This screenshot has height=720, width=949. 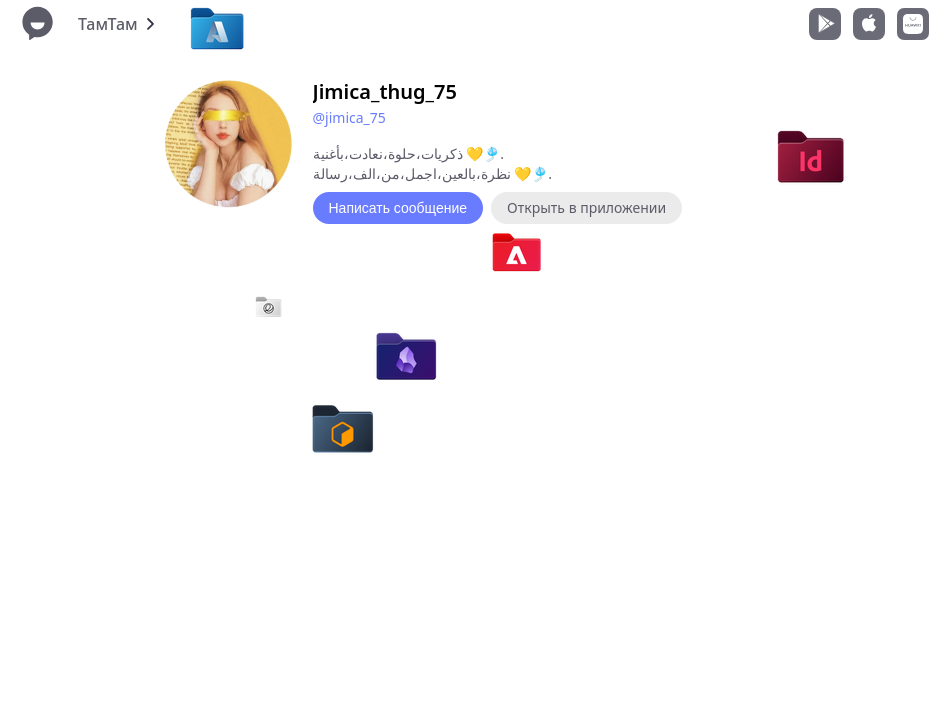 What do you see at coordinates (342, 430) in the screenshot?
I see `open amazon thinkbox project files` at bounding box center [342, 430].